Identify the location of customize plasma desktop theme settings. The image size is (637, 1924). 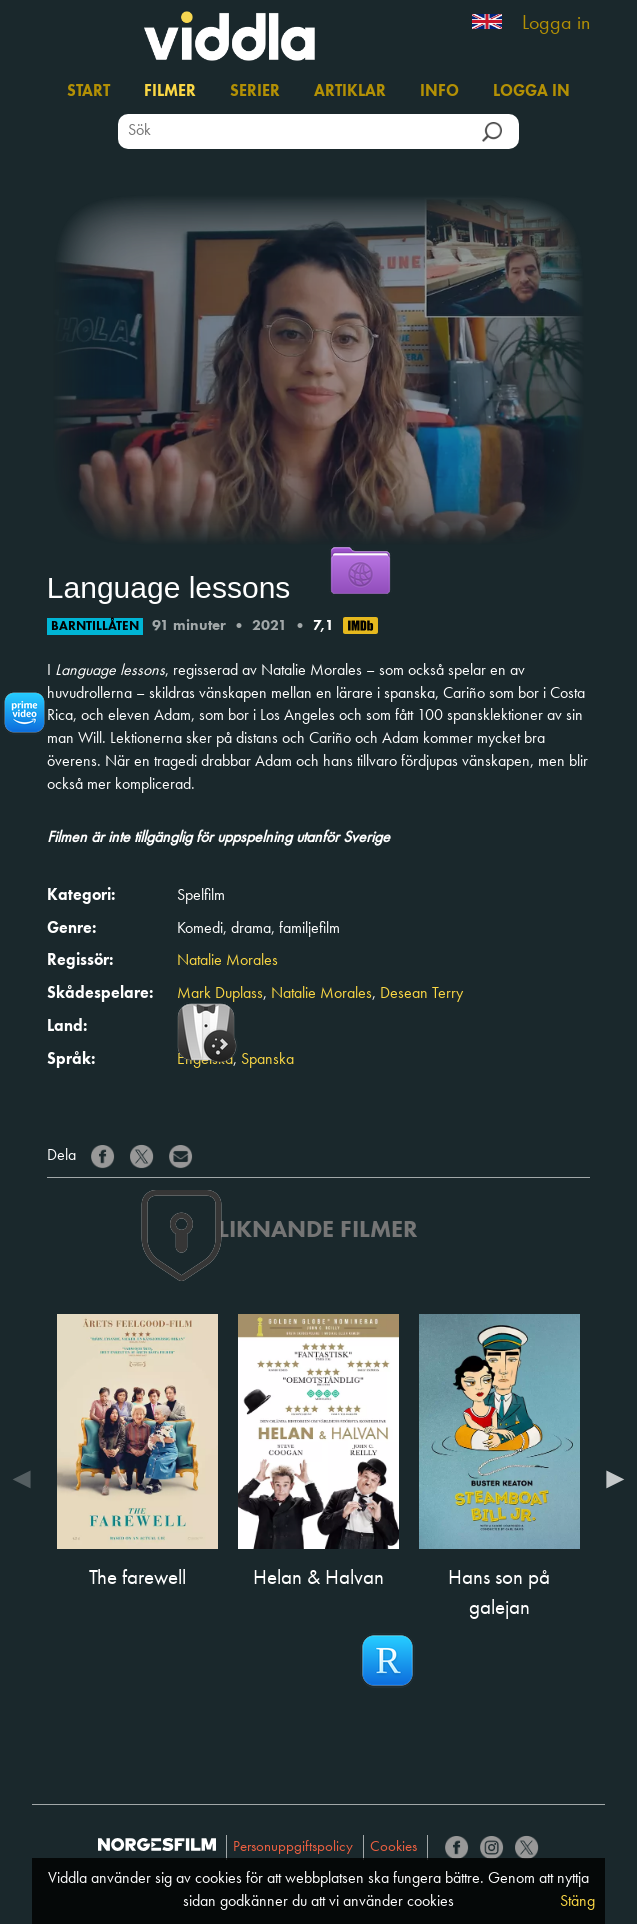
(206, 1032).